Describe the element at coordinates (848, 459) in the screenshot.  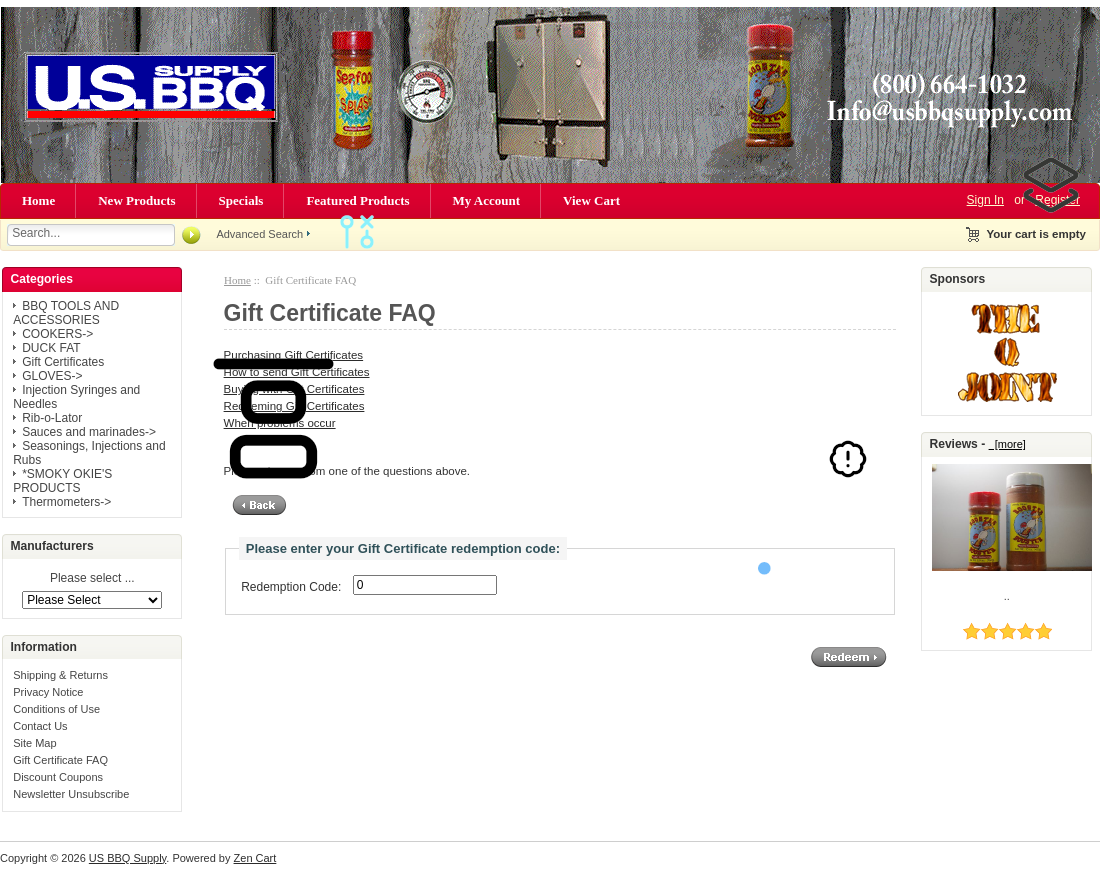
I see `indicates an alert or warning notification` at that location.